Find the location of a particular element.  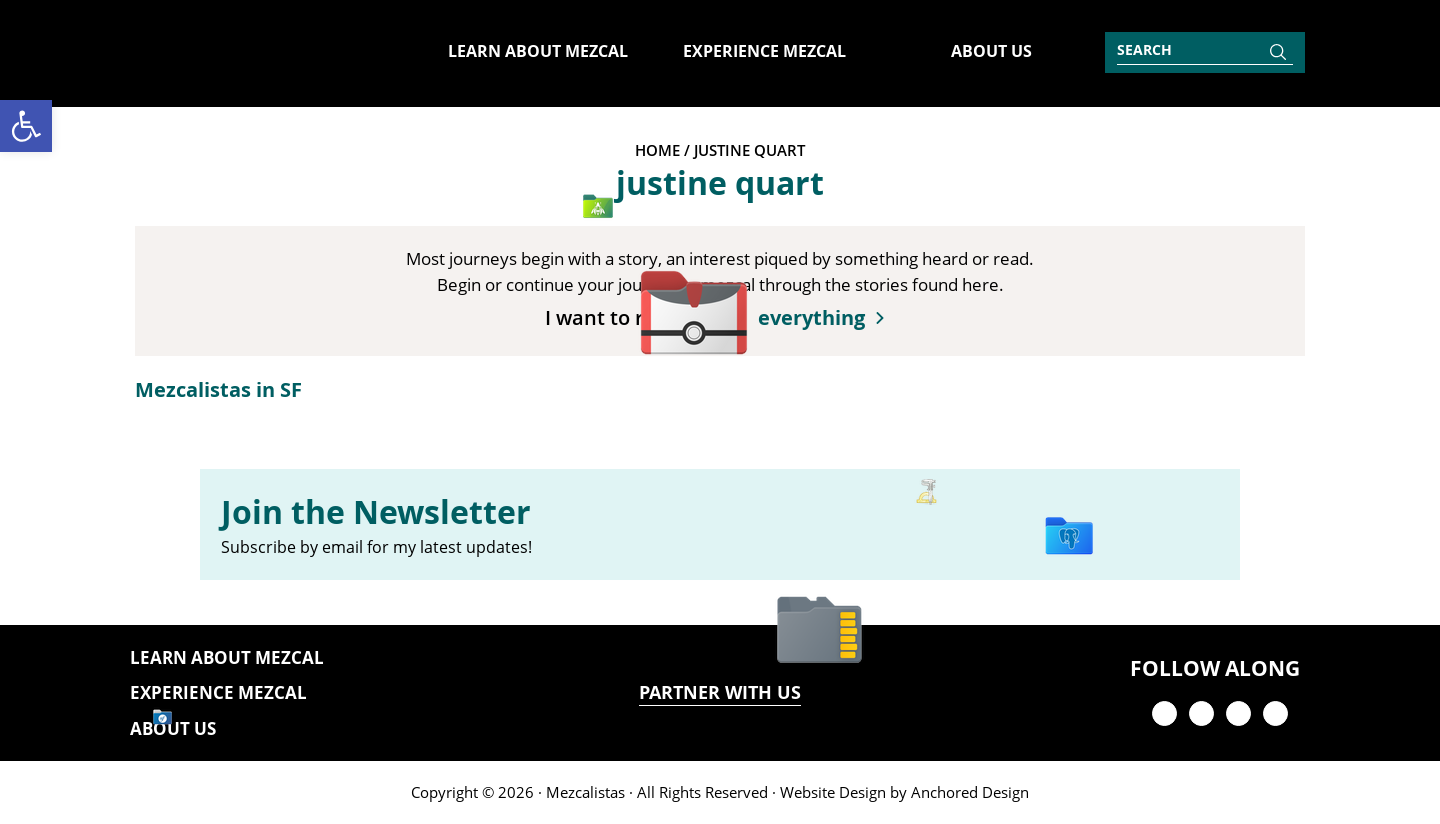

open folder containing pokémon timer ball assets is located at coordinates (693, 315).